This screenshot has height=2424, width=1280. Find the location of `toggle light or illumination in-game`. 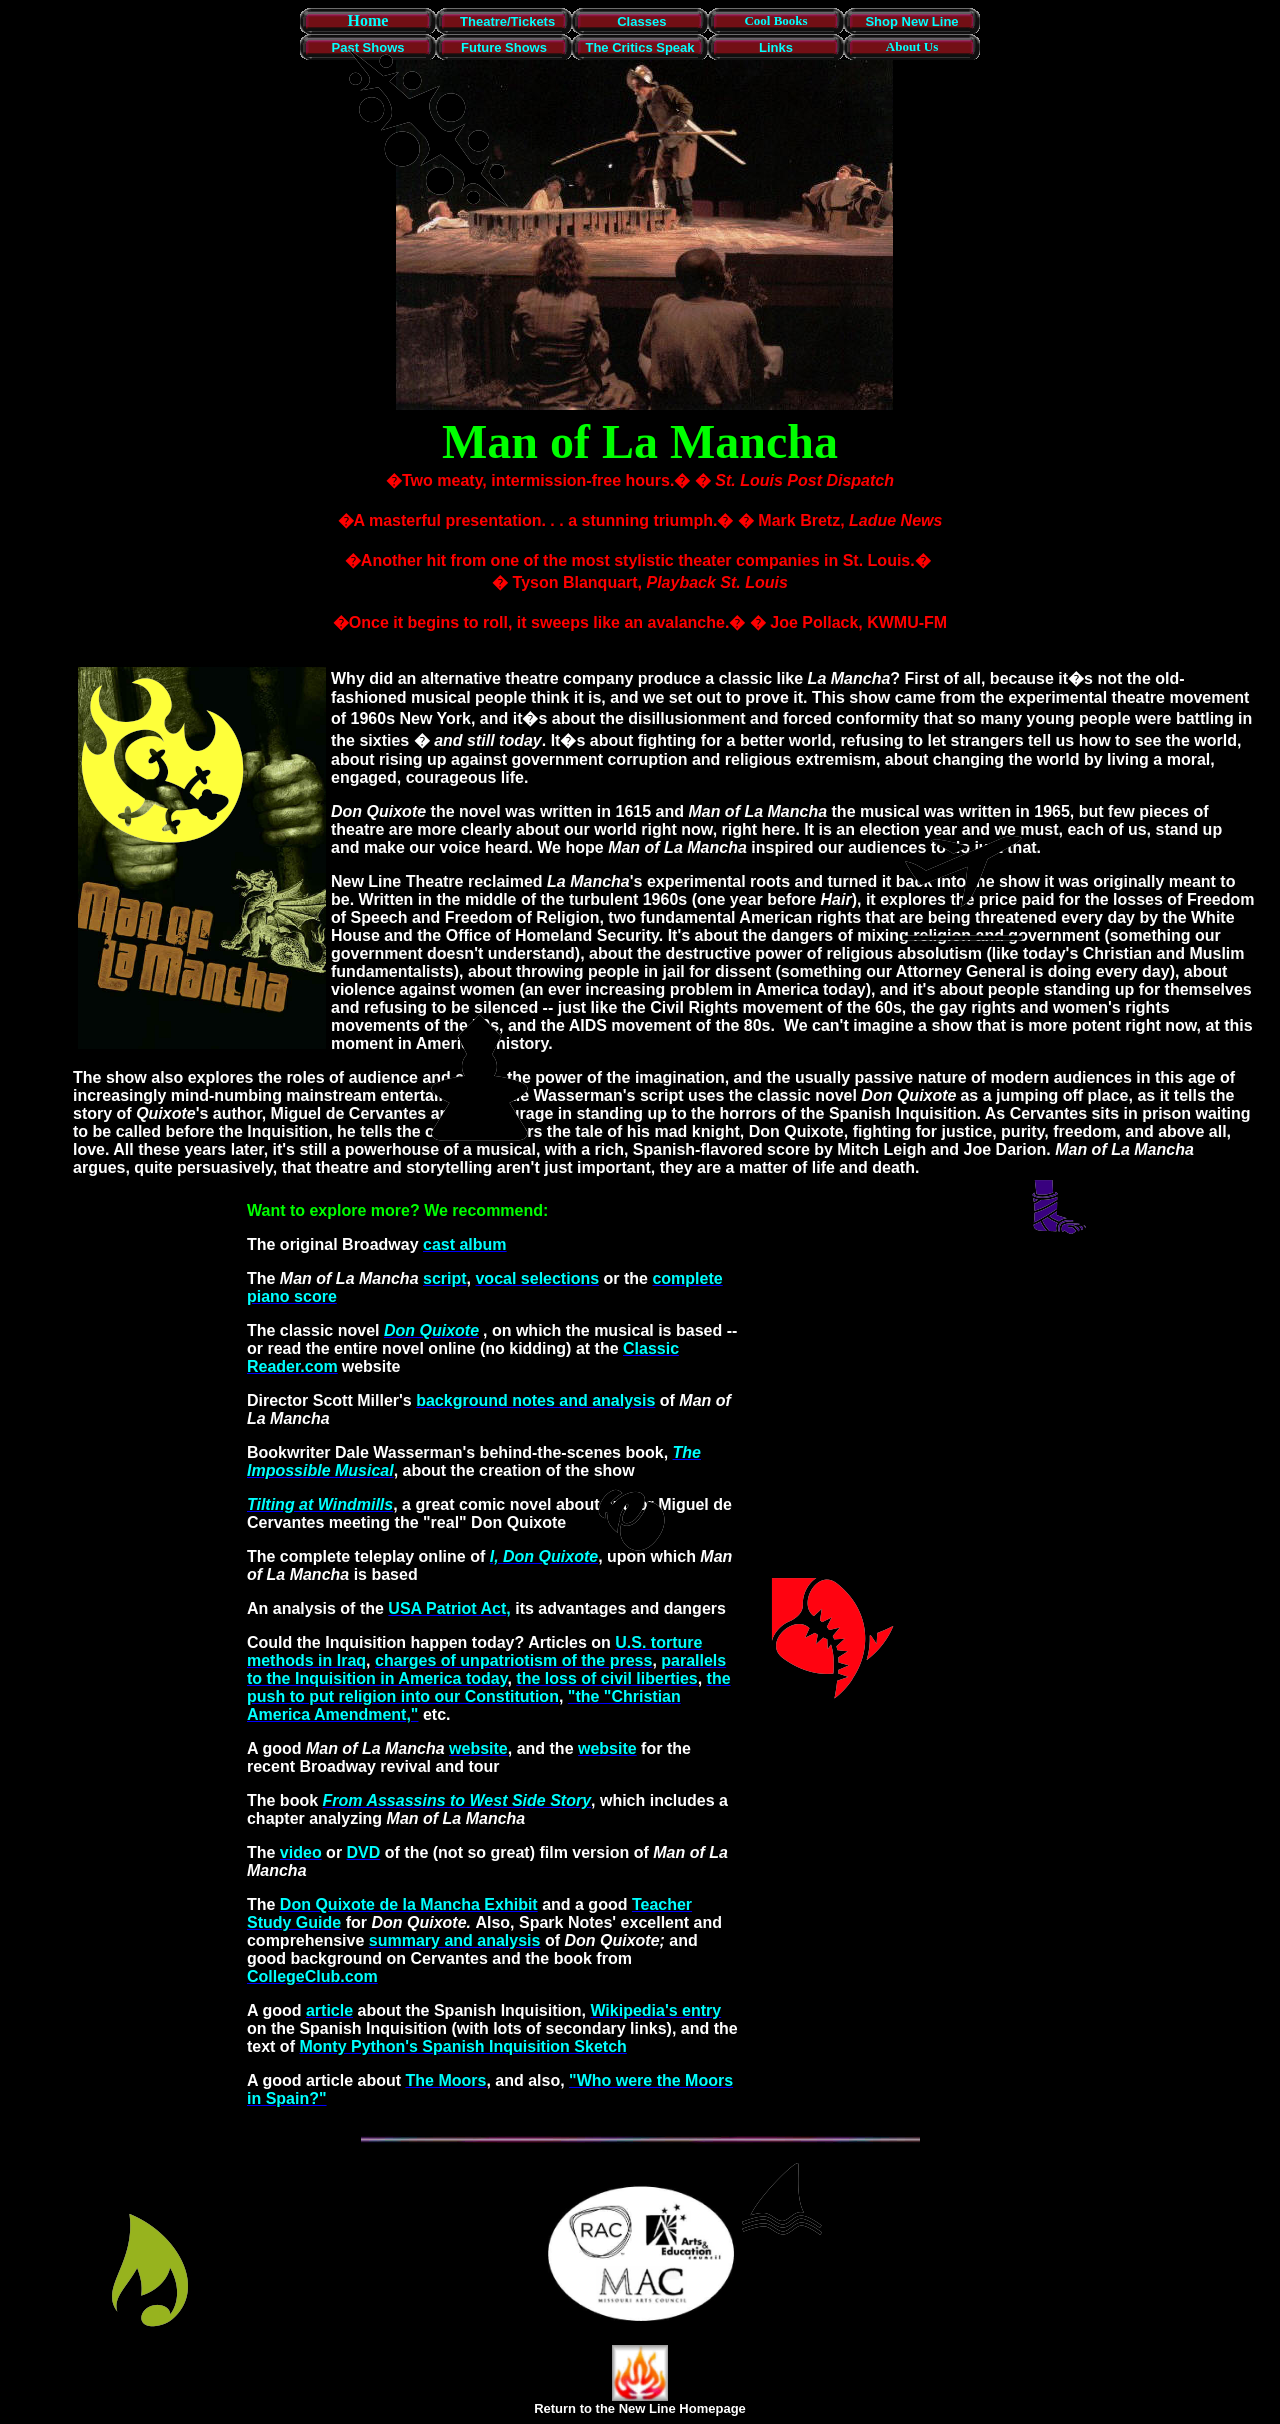

toggle light or illumination in-game is located at coordinates (147, 2270).